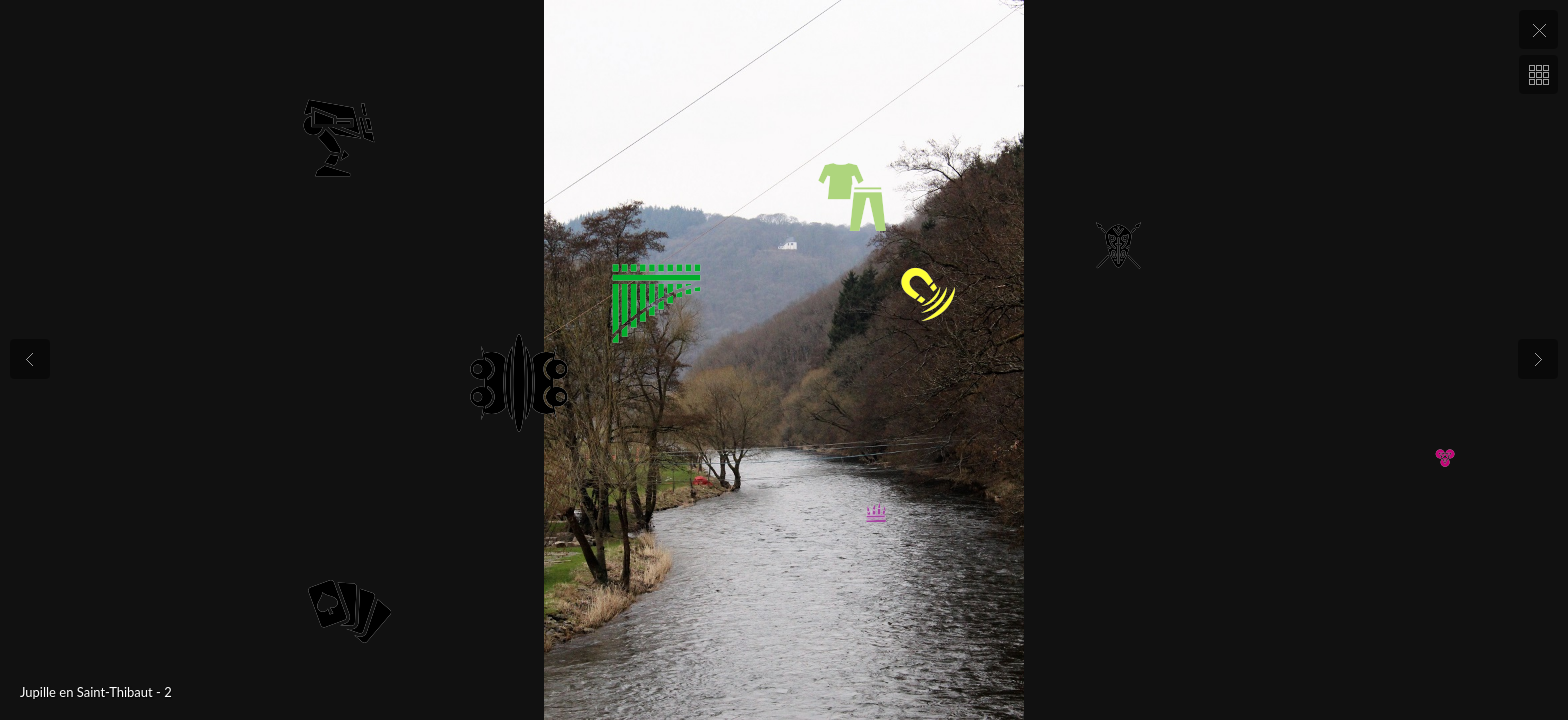 The height and width of the screenshot is (720, 1568). I want to click on tribal or warrior faction emblem in a game, so click(1118, 245).